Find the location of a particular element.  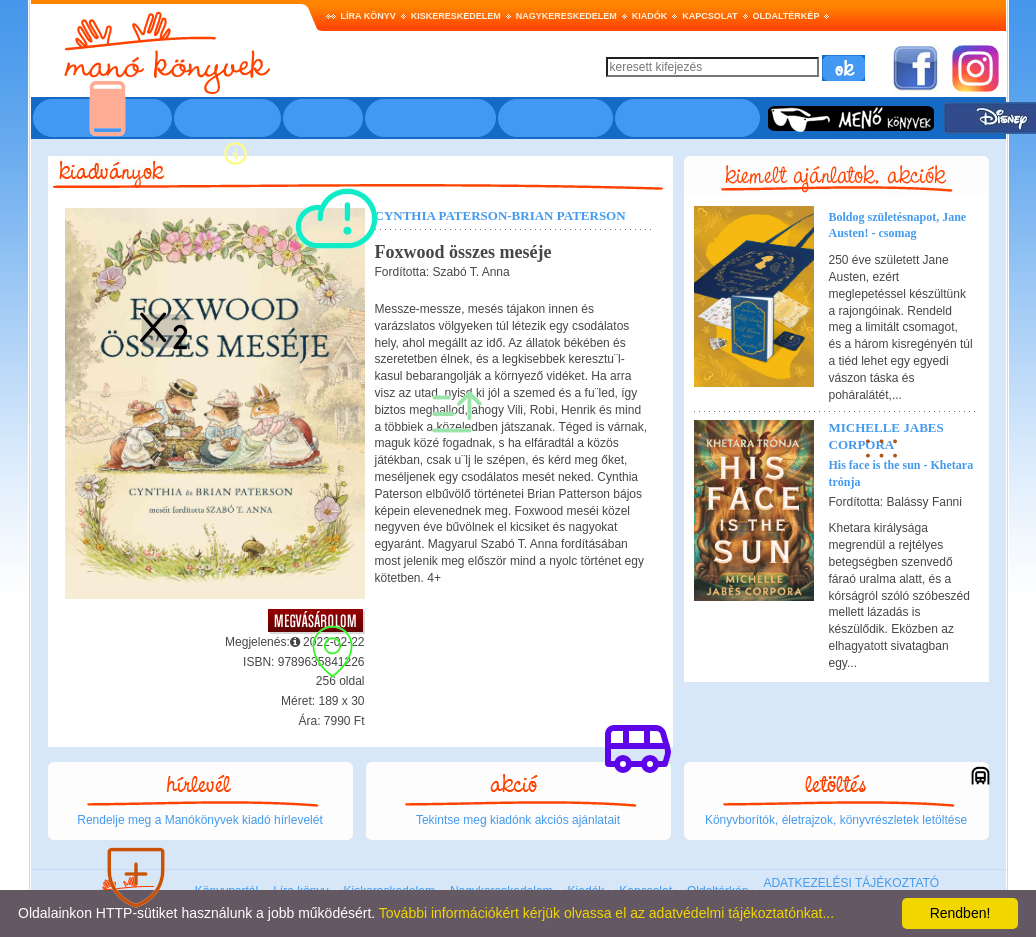

add new security protection is located at coordinates (136, 874).